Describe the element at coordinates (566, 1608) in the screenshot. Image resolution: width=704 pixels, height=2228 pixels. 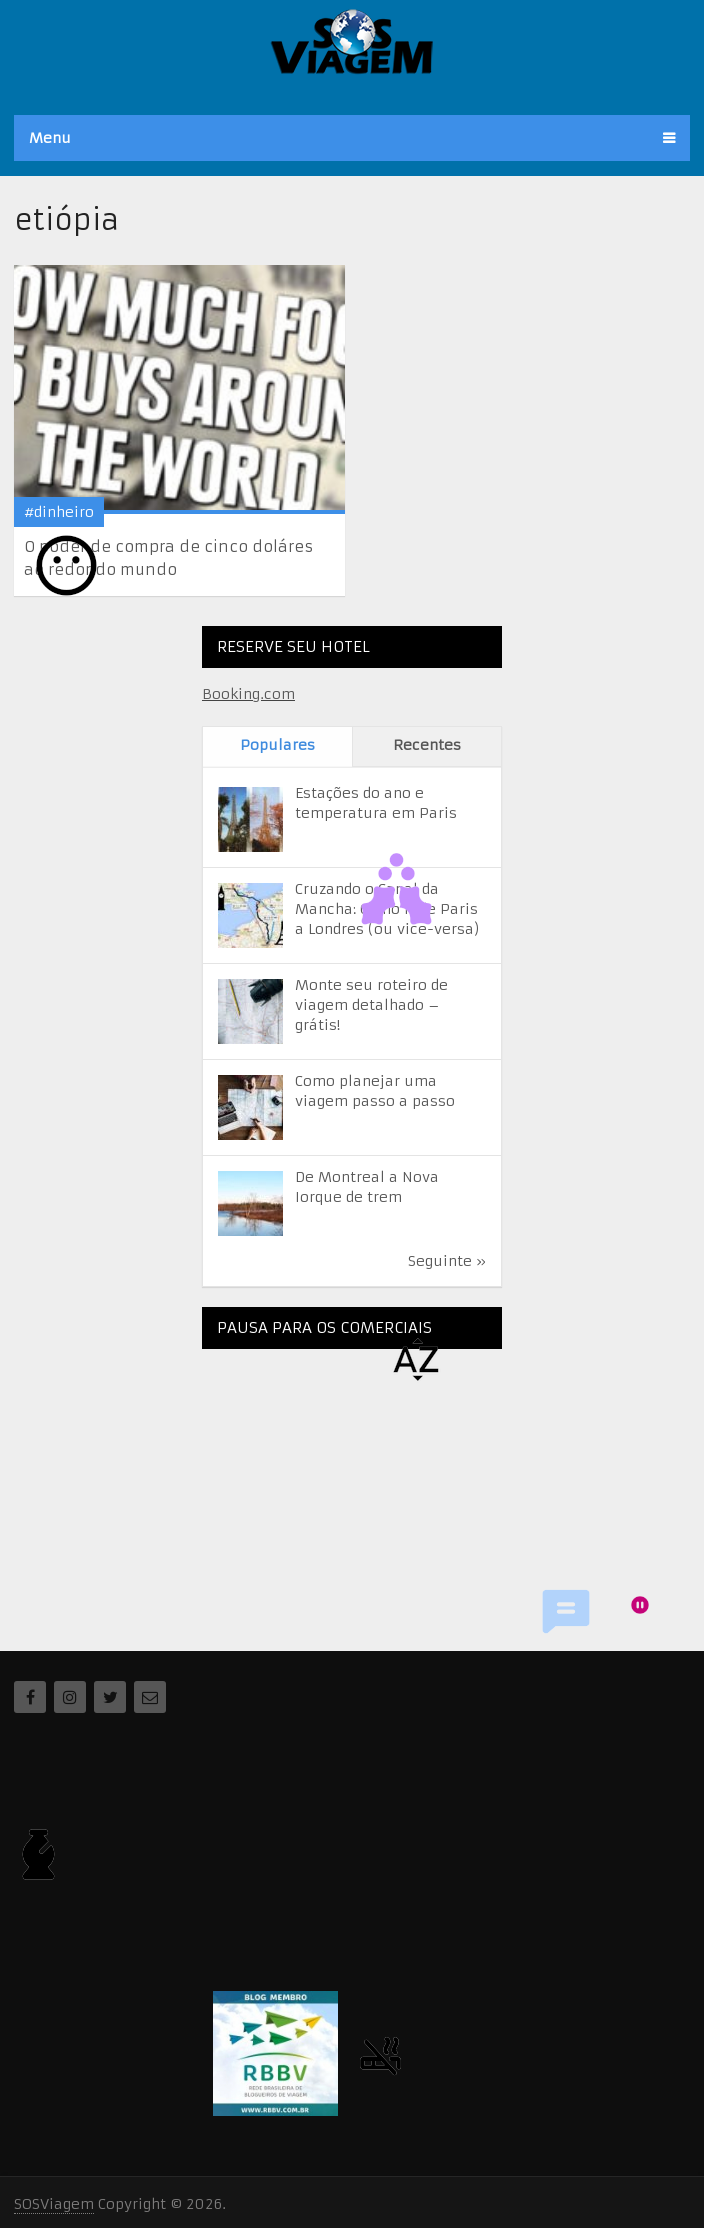
I see `open chat or messaging` at that location.